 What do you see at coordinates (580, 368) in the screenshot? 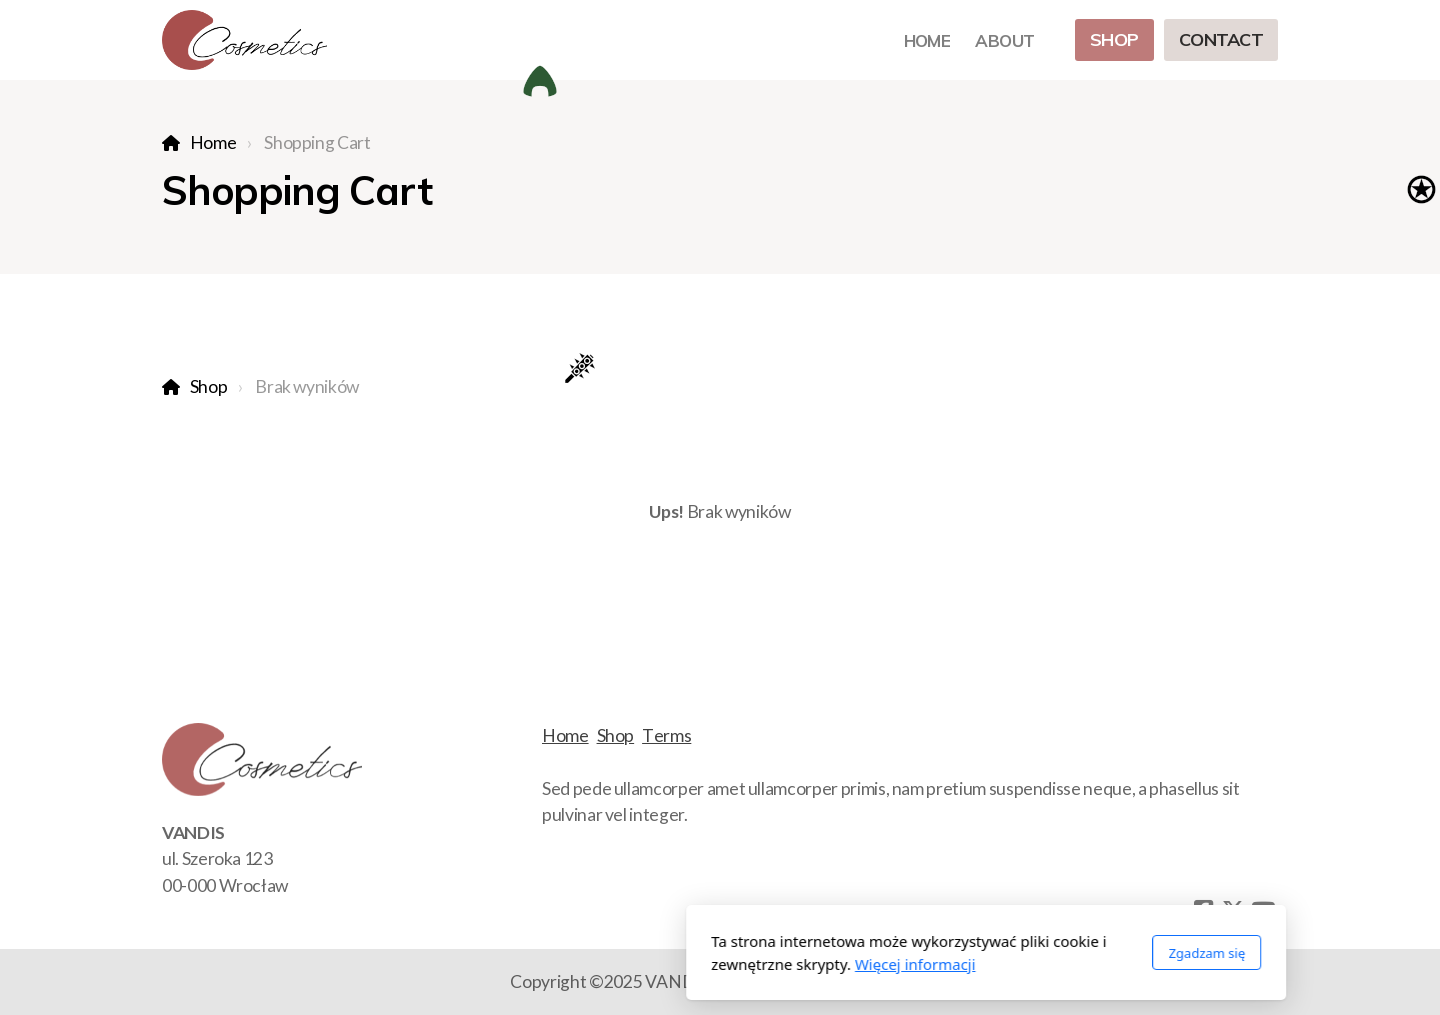
I see `select melee weapon in game inventory` at bounding box center [580, 368].